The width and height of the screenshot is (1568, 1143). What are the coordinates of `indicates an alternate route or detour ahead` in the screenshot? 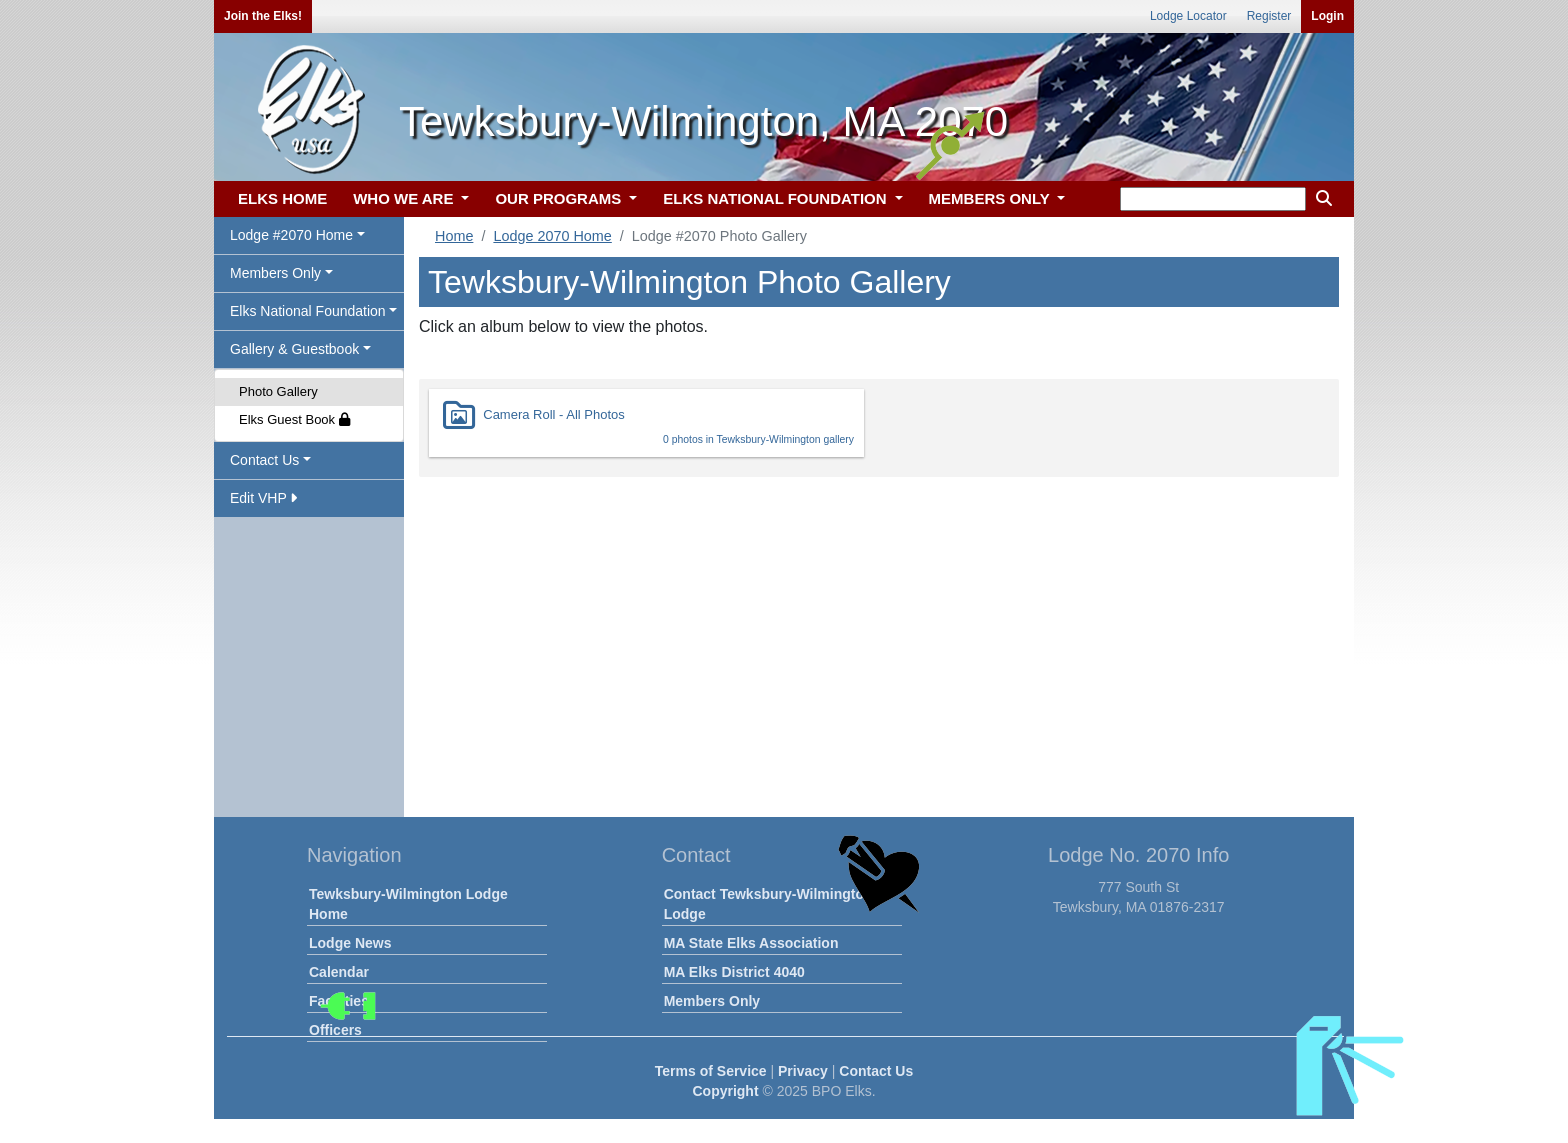 It's located at (950, 145).